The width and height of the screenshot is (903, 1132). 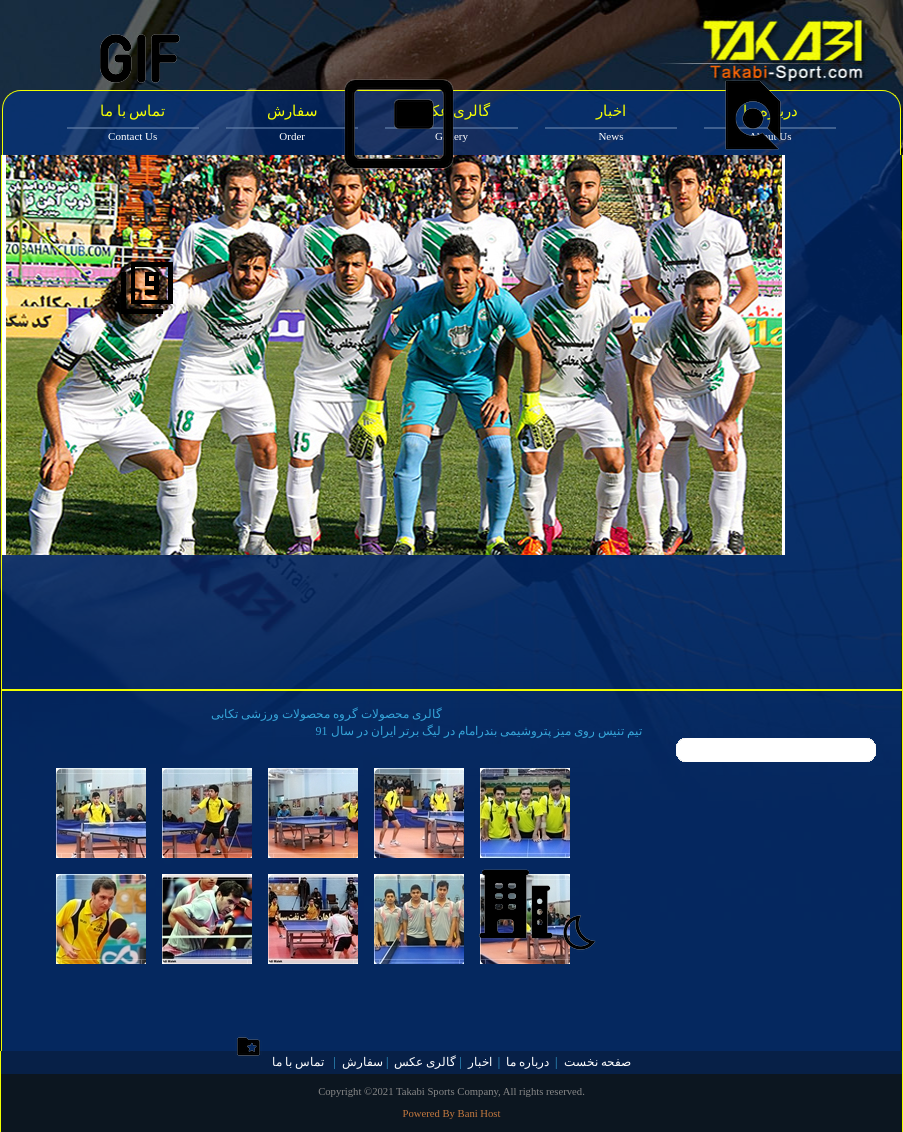 I want to click on access your favorites folder, so click(x=248, y=1046).